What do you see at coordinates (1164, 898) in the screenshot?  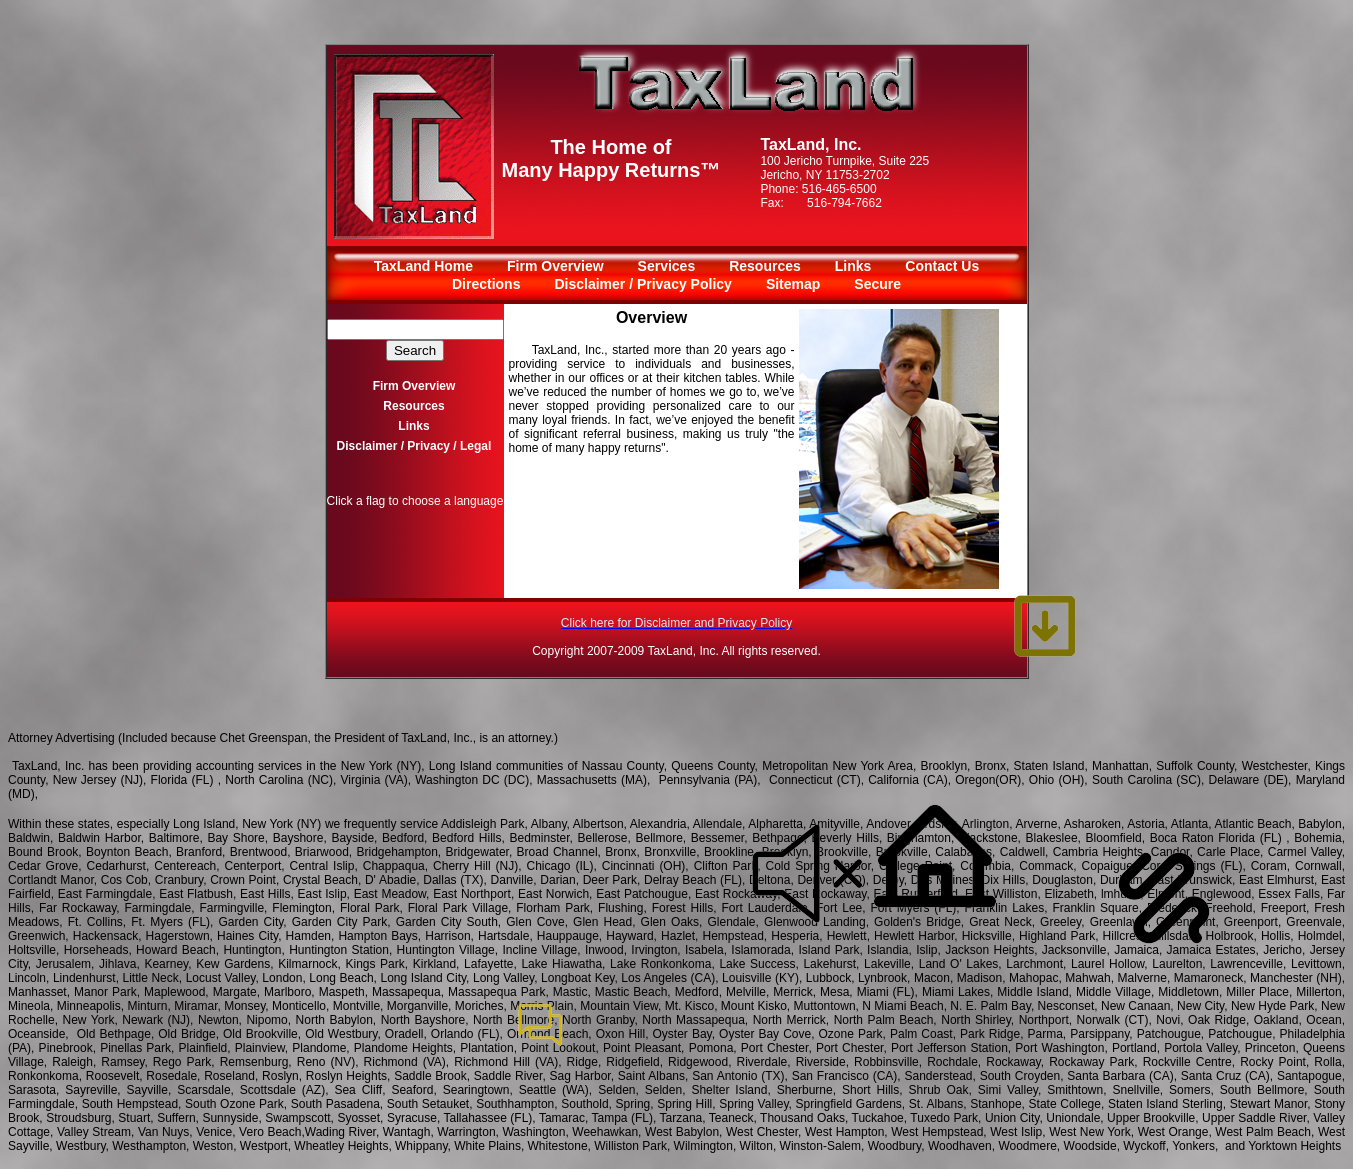 I see `access freehand drawing or sketching tool` at bounding box center [1164, 898].